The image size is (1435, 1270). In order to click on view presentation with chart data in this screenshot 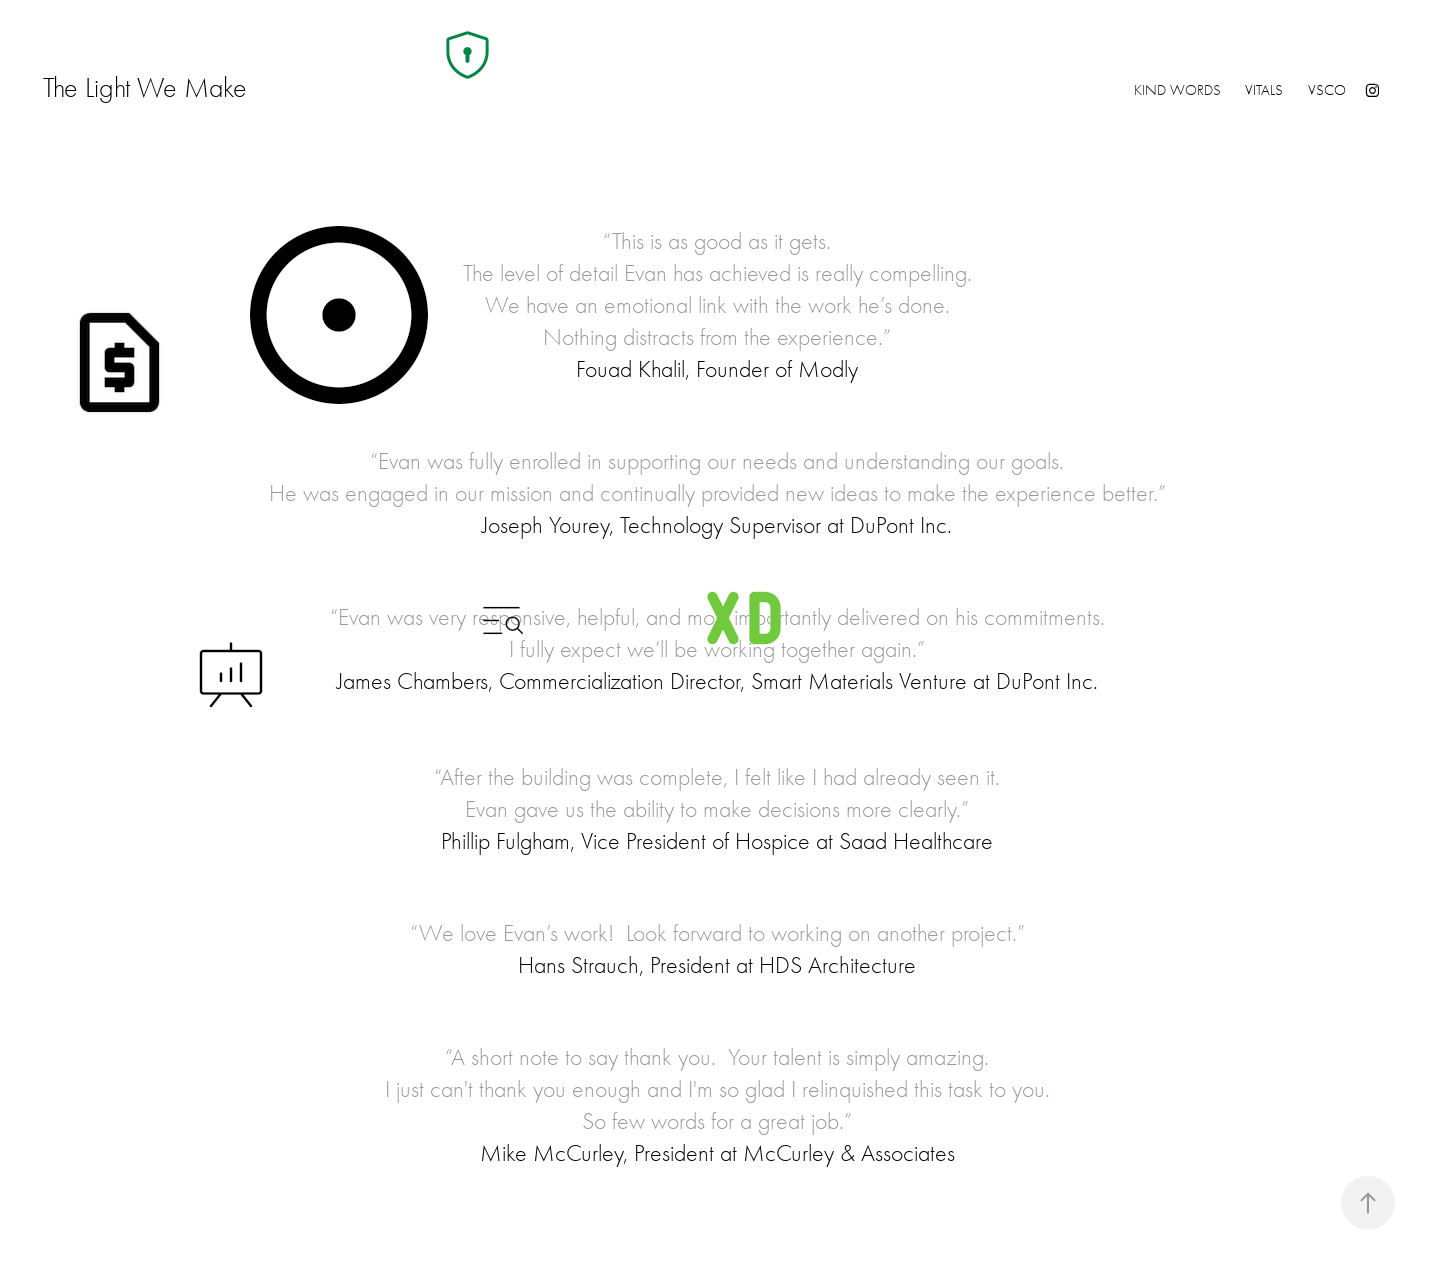, I will do `click(231, 676)`.